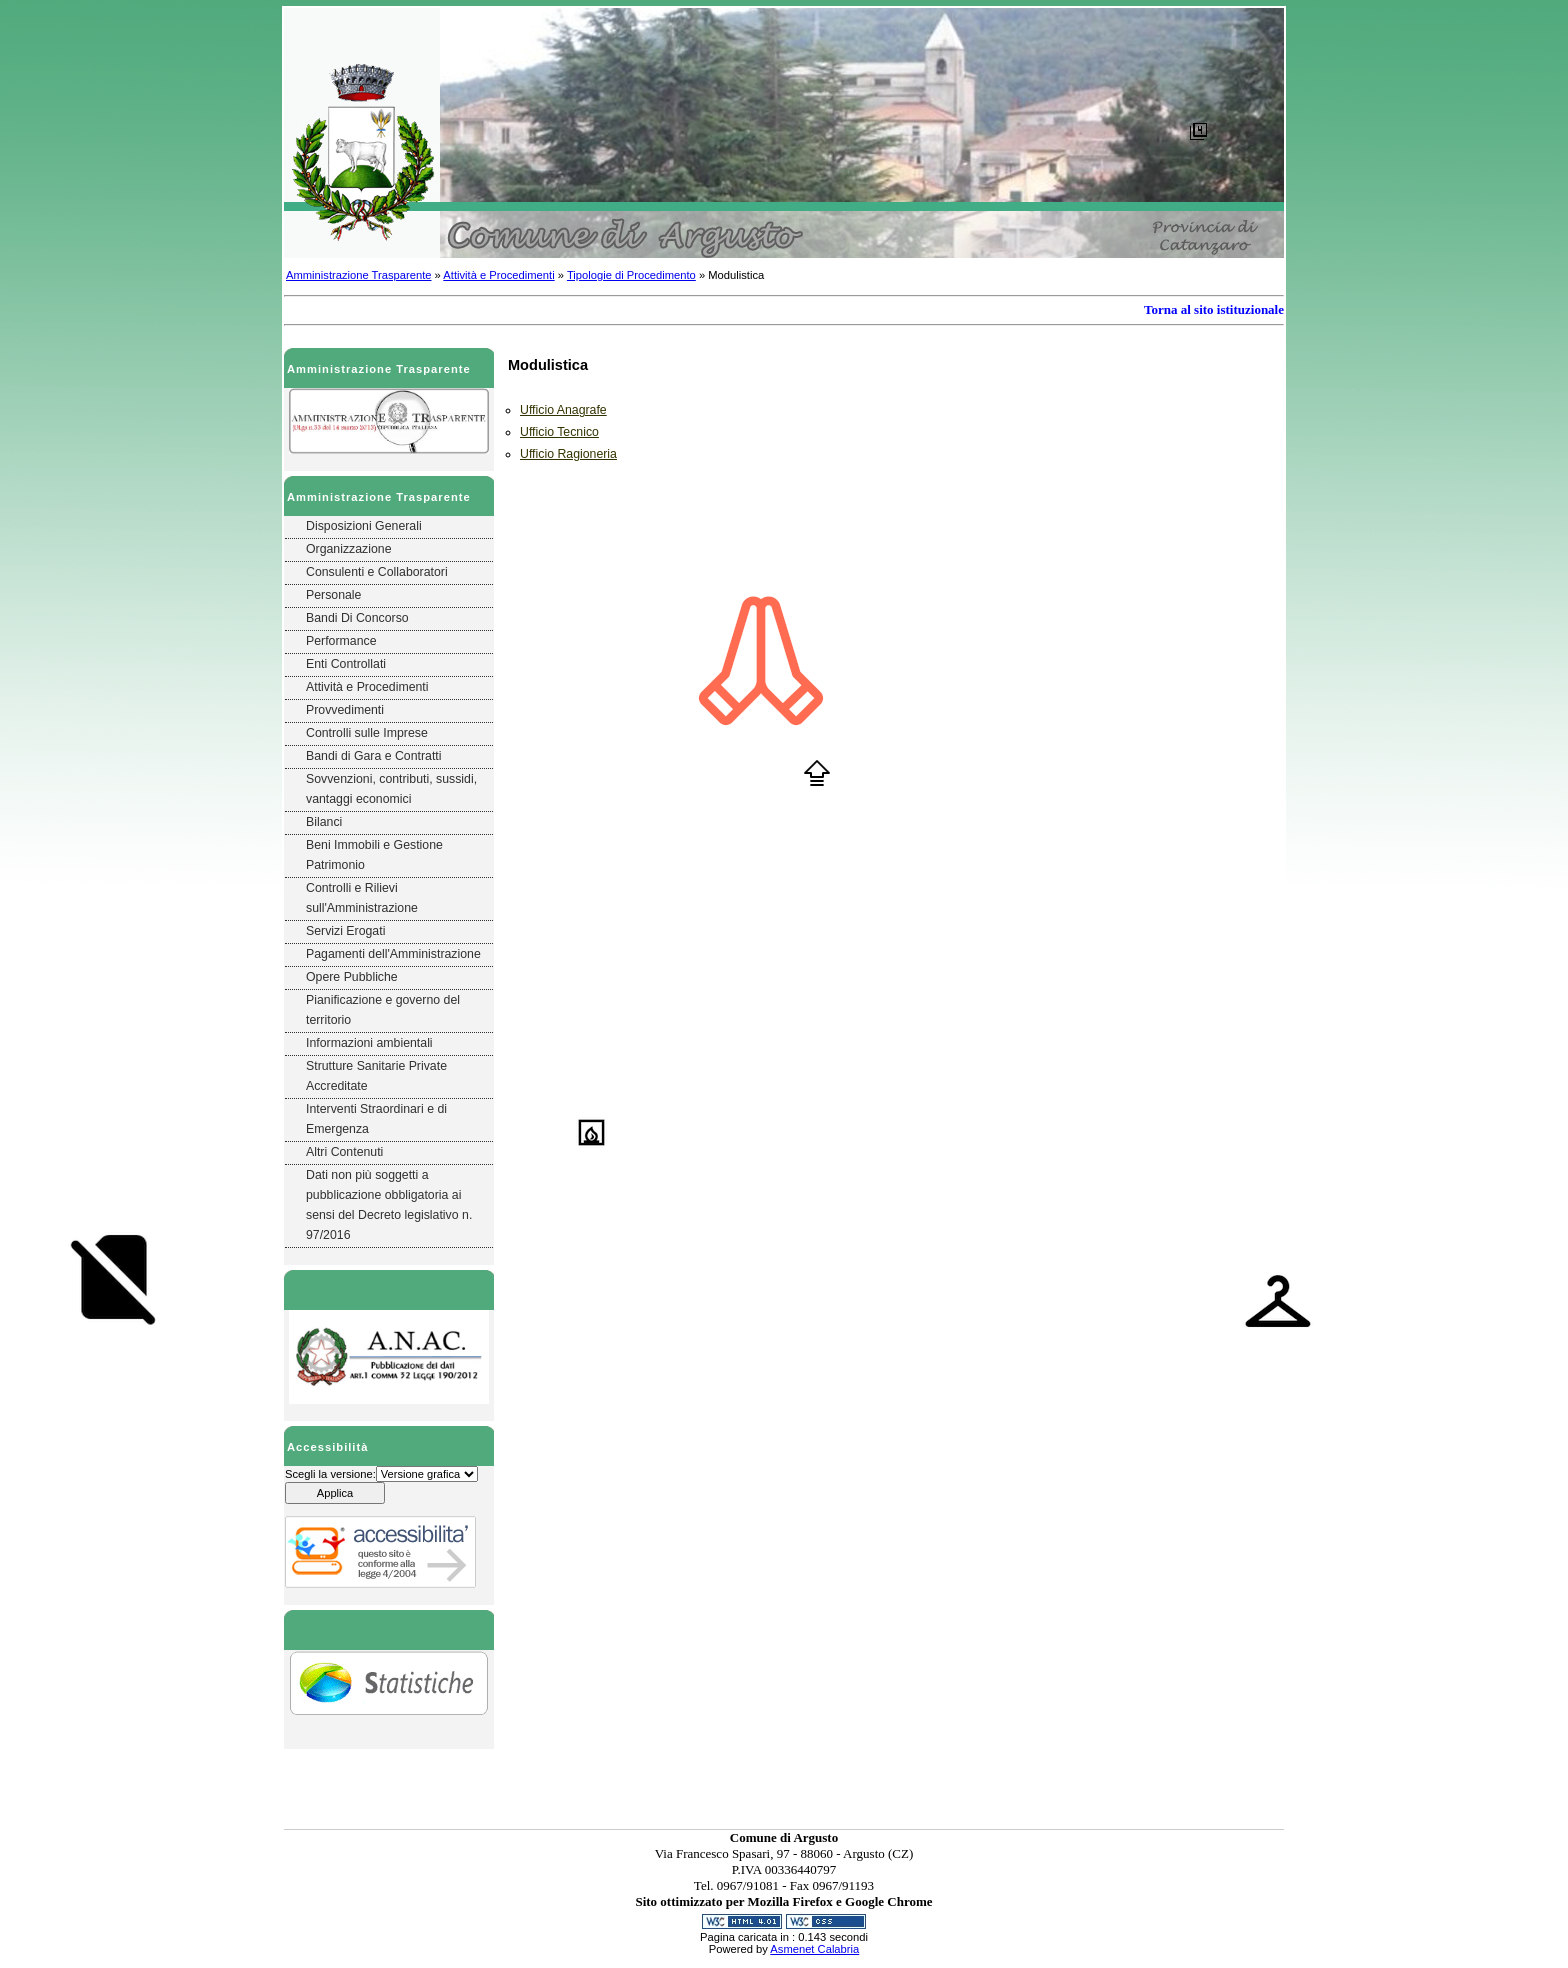 The width and height of the screenshot is (1568, 1968). What do you see at coordinates (114, 1277) in the screenshot?
I see `no SIM card detected` at bounding box center [114, 1277].